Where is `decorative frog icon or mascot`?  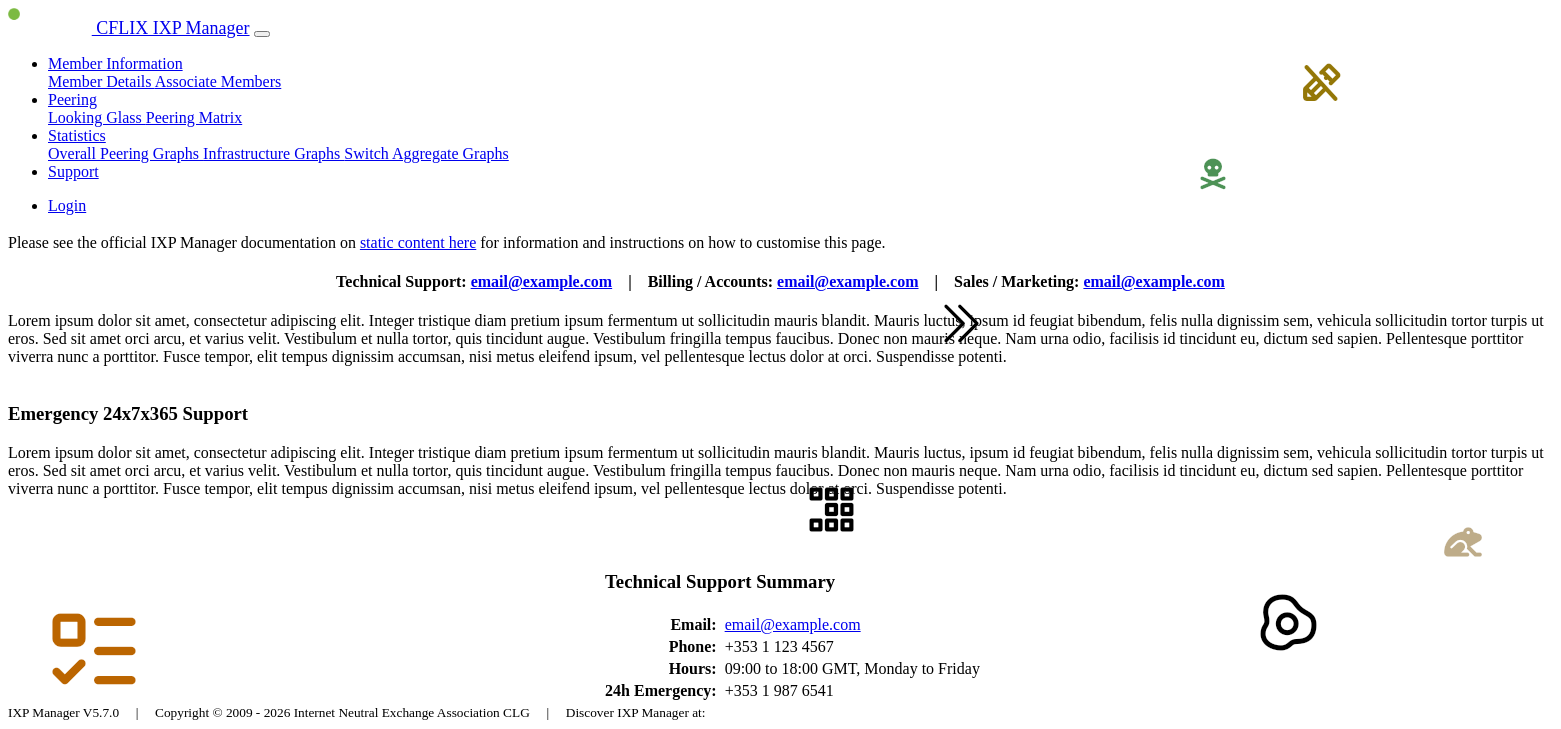
decorative frog icon or mascot is located at coordinates (1463, 542).